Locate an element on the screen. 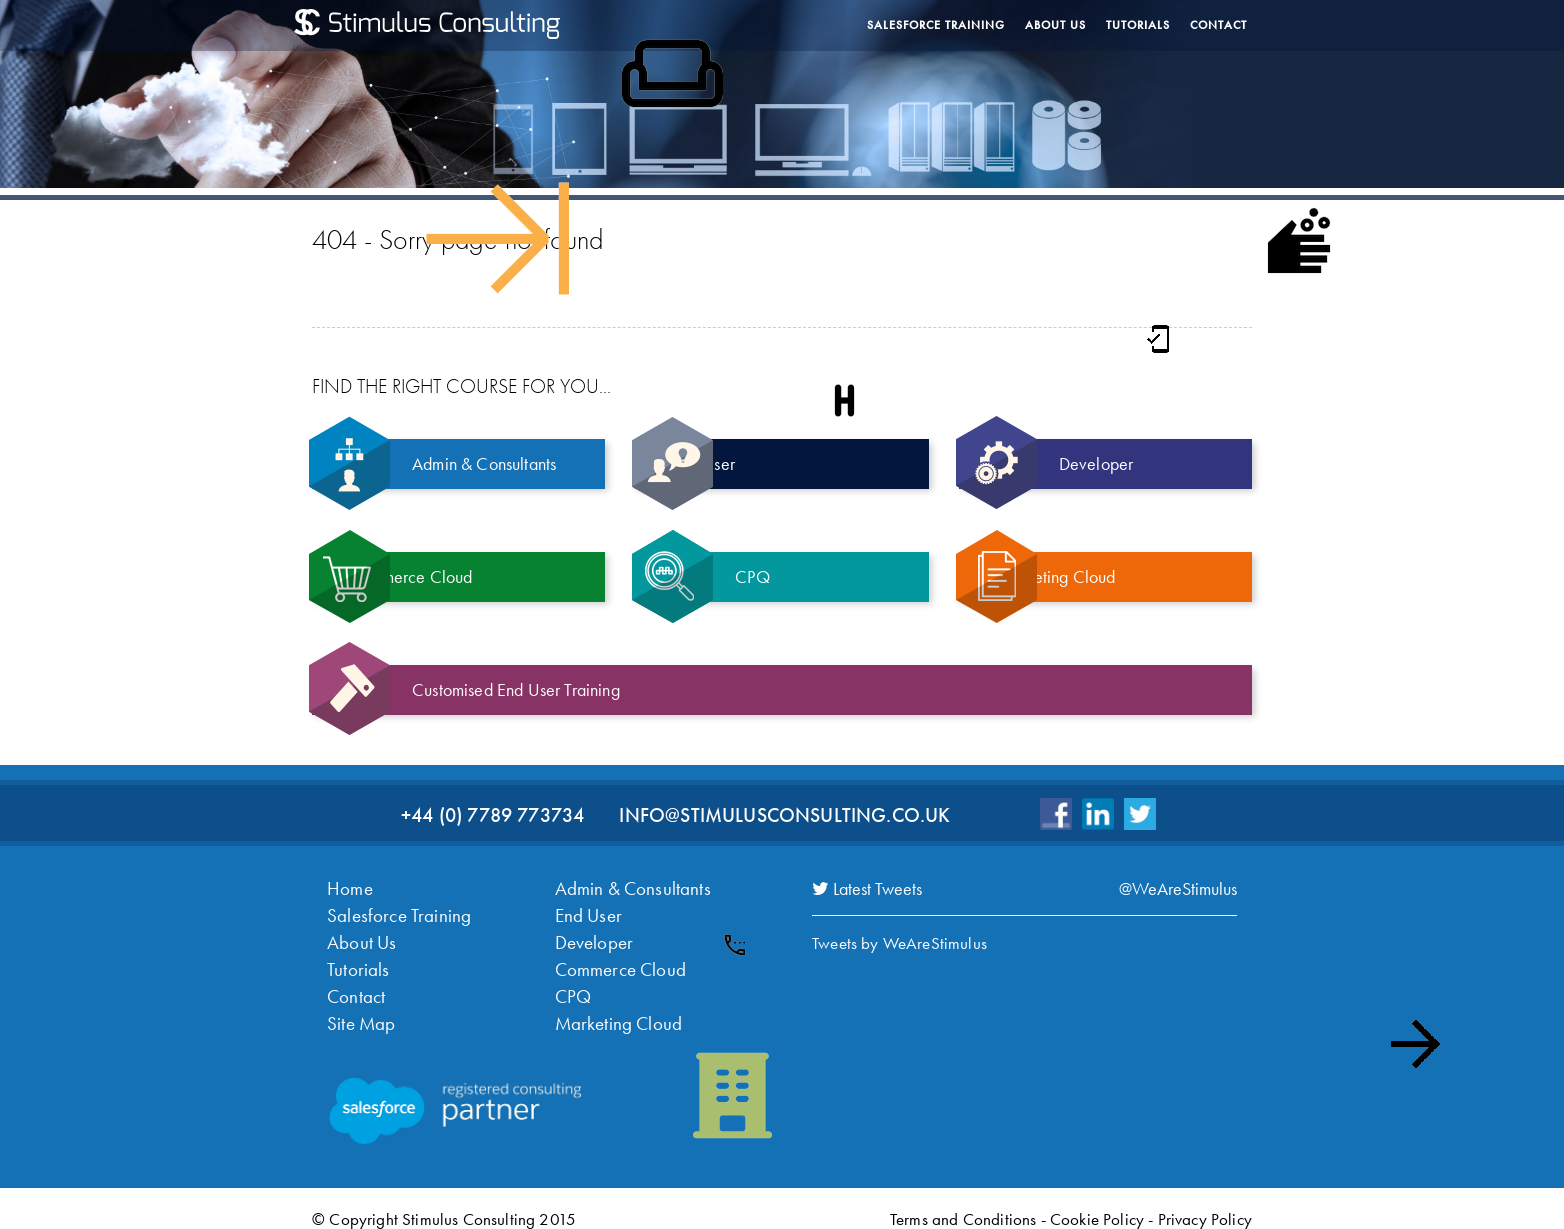 The width and height of the screenshot is (1564, 1229). access weekend or leisure content is located at coordinates (672, 73).